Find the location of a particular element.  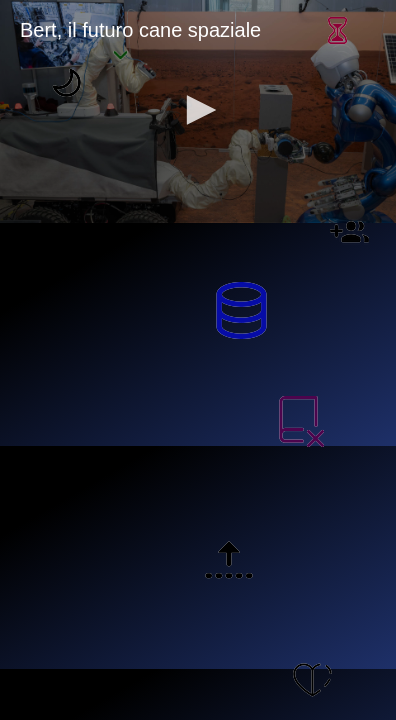

add a new member to the group is located at coordinates (349, 232).